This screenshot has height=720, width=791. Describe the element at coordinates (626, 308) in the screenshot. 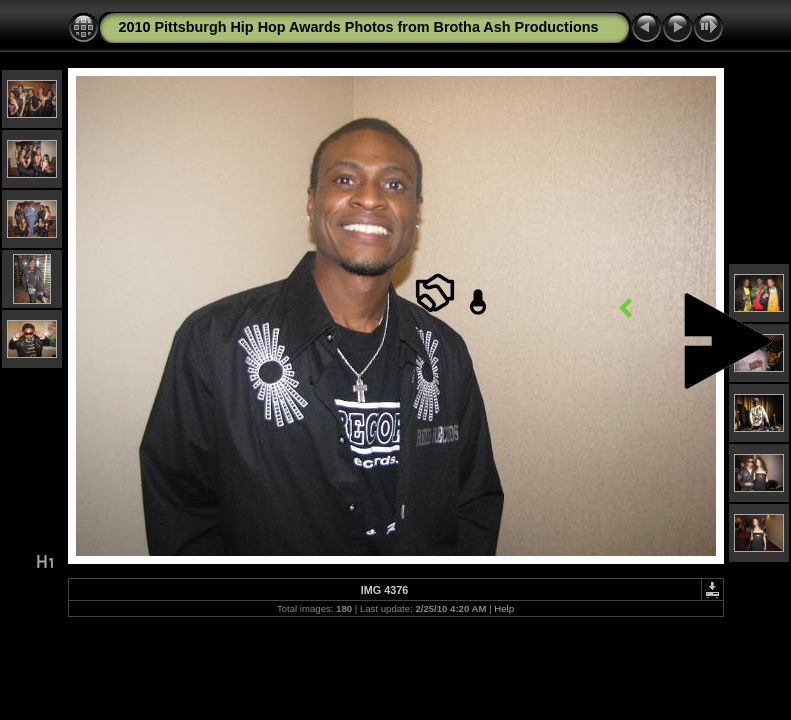

I see `navigate to the previous item or screen` at that location.